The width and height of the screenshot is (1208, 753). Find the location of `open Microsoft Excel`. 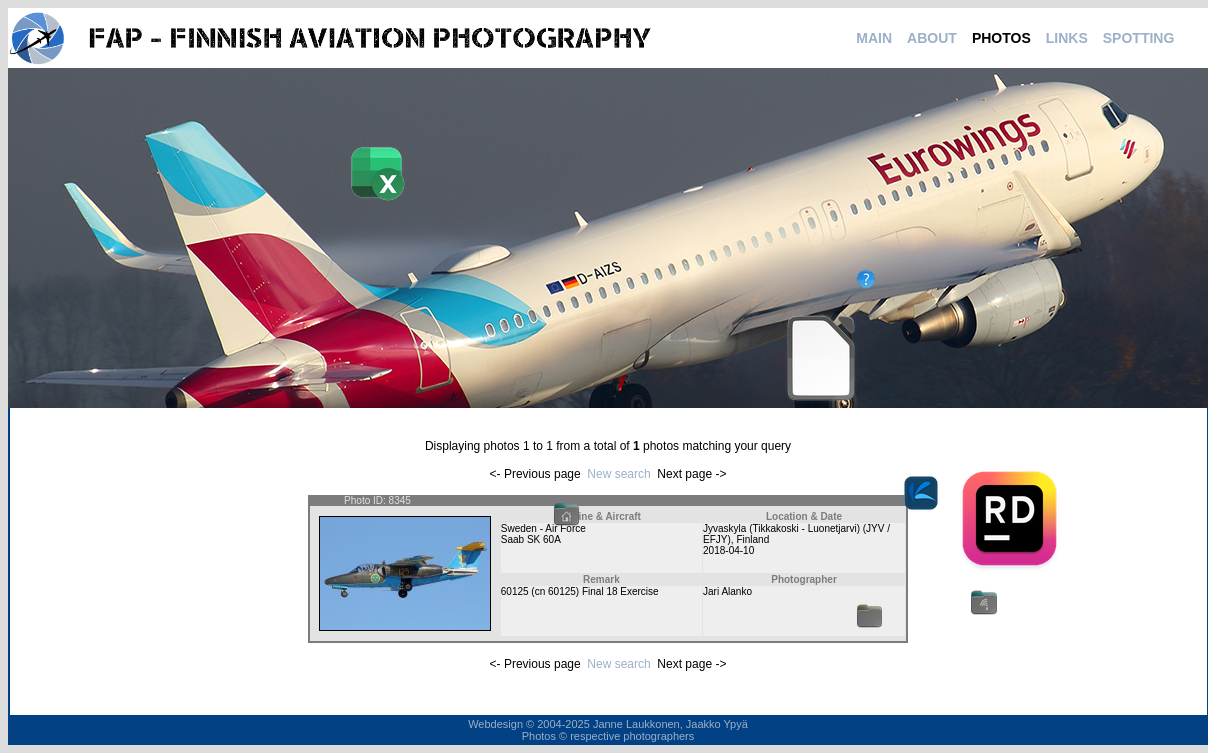

open Microsoft Excel is located at coordinates (376, 172).